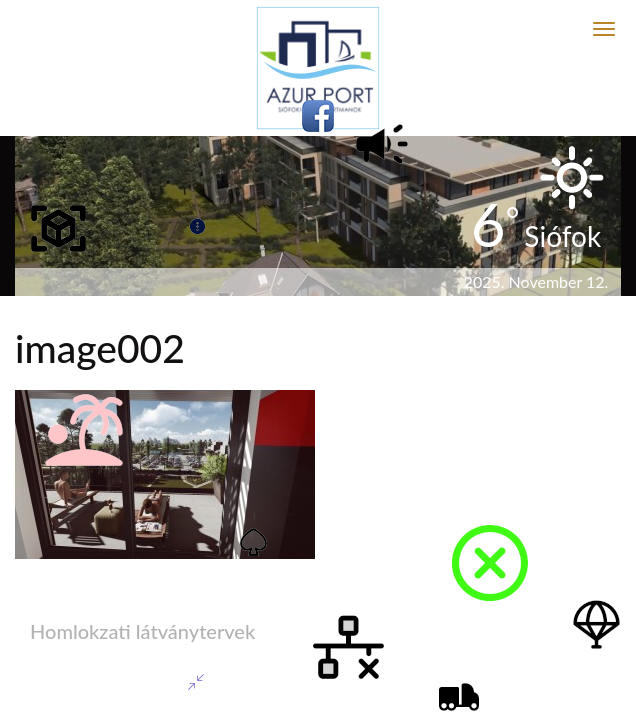 This screenshot has width=636, height=720. I want to click on close or dismiss a dialog, so click(490, 563).